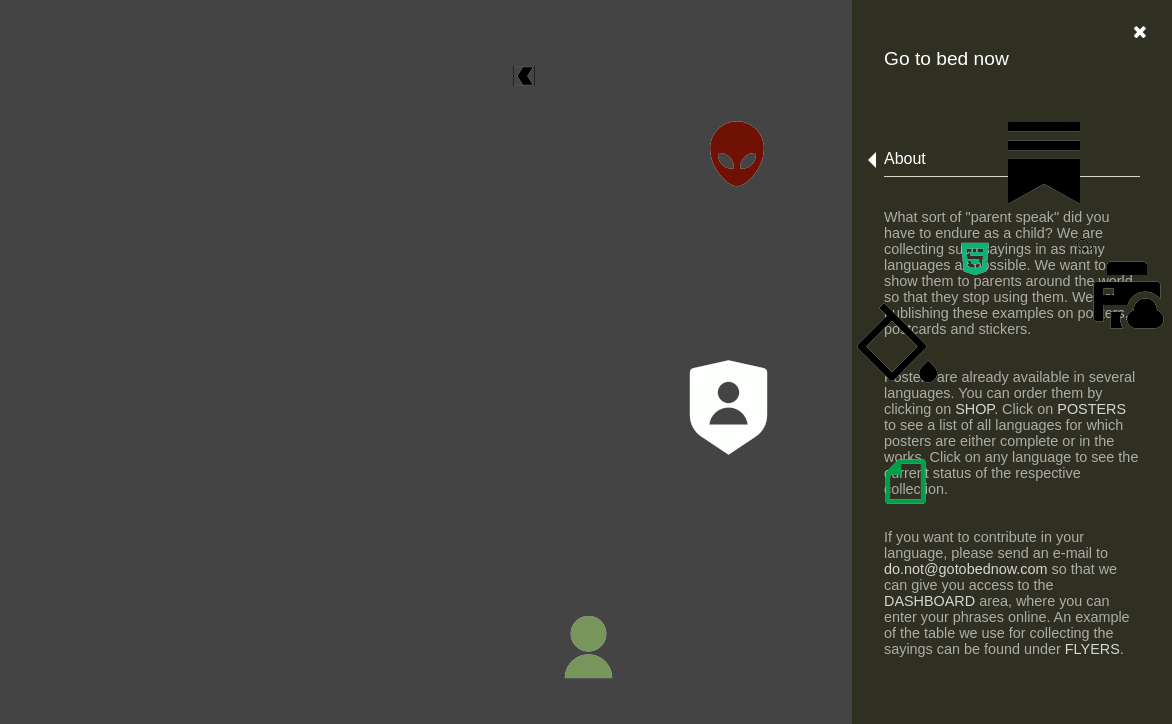 This screenshot has height=724, width=1172. Describe the element at coordinates (588, 648) in the screenshot. I see `view your profile` at that location.